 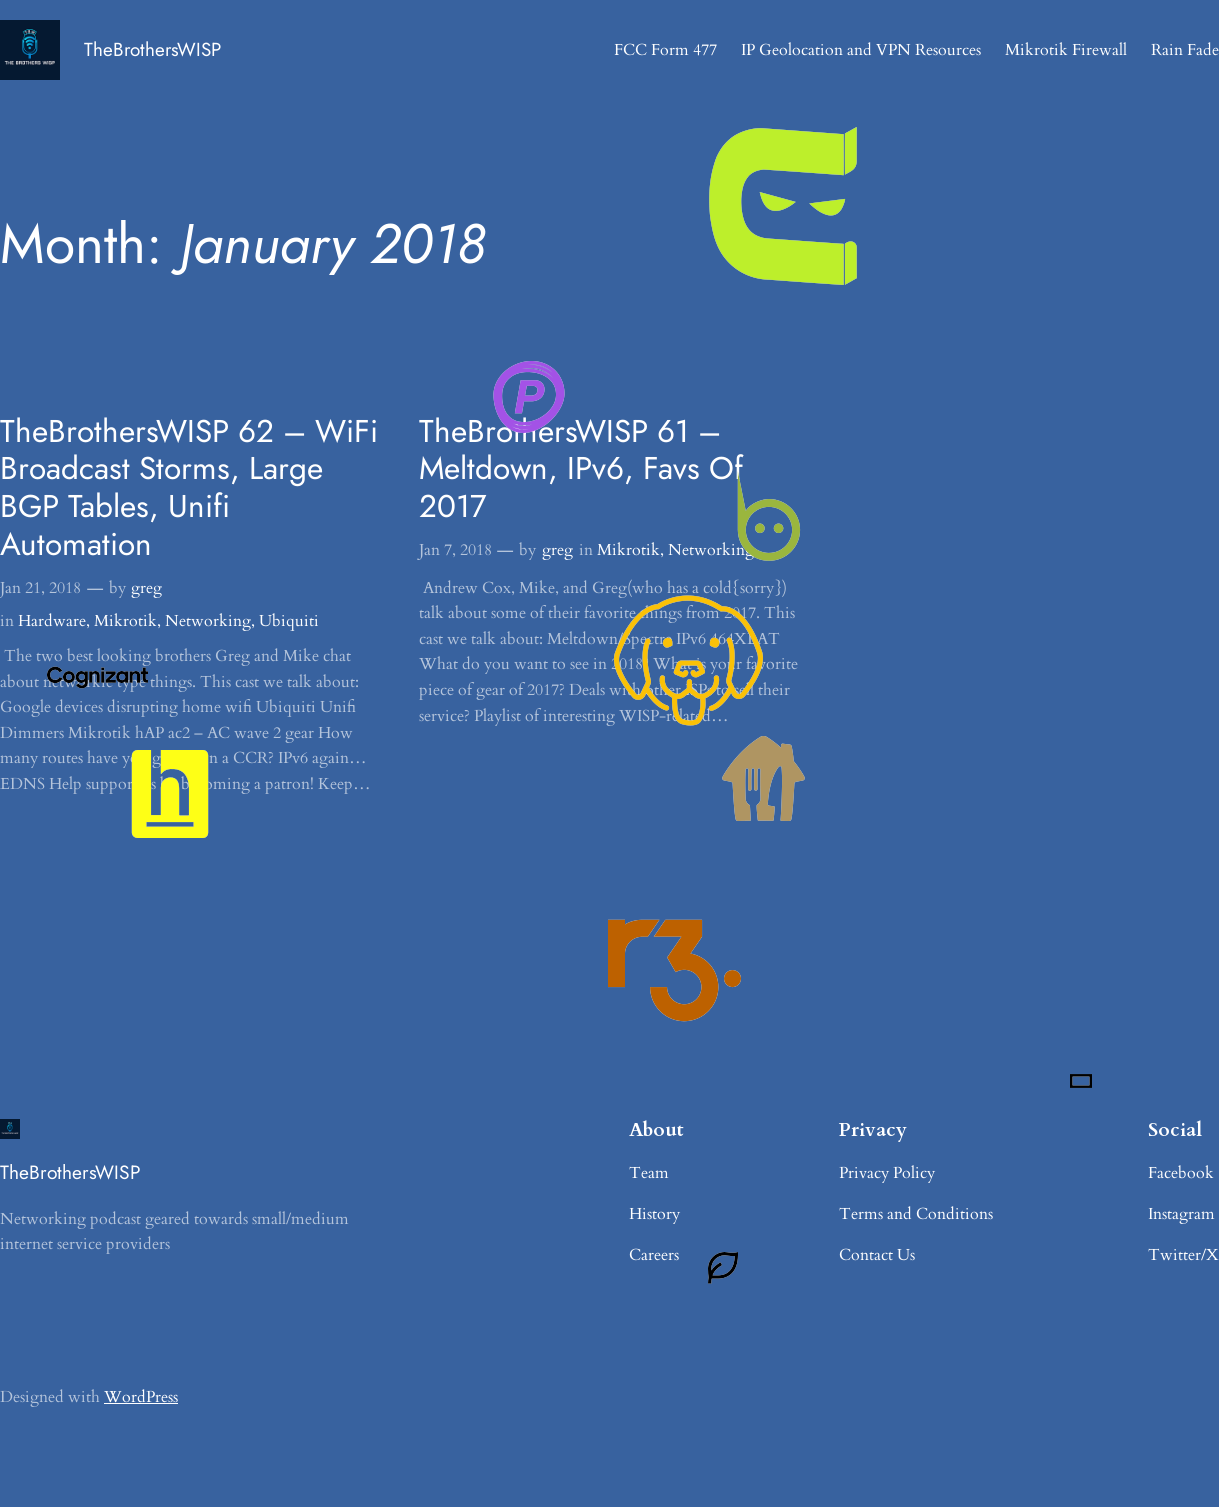 I want to click on r3 company logo, so click(x=674, y=970).